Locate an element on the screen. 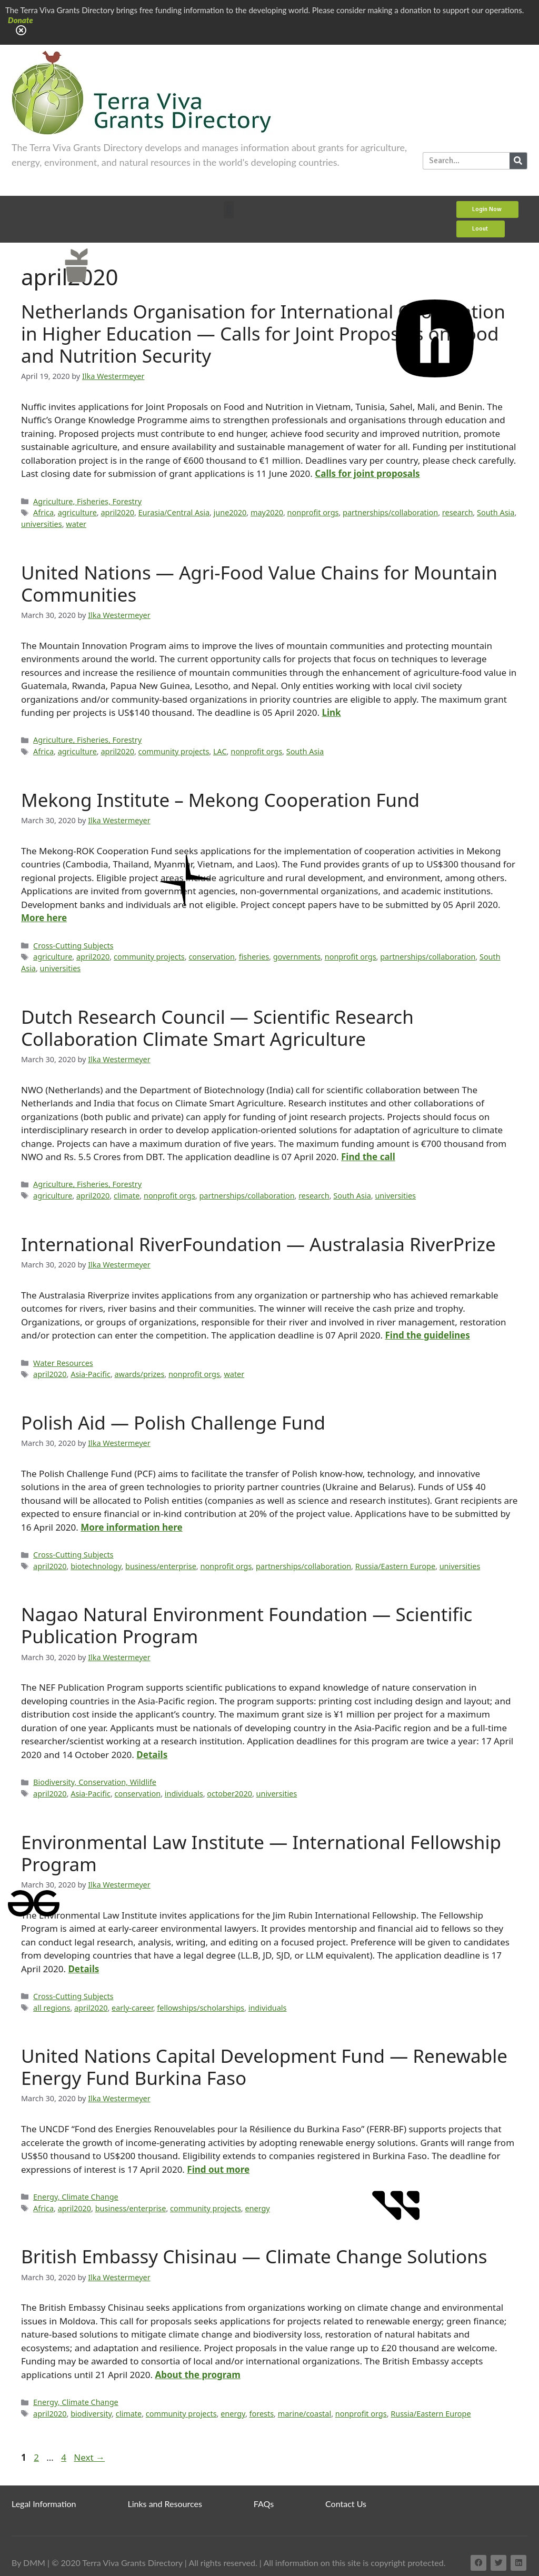 Image resolution: width=539 pixels, height=2576 pixels. visit geeksforgeeks website is located at coordinates (34, 1903).